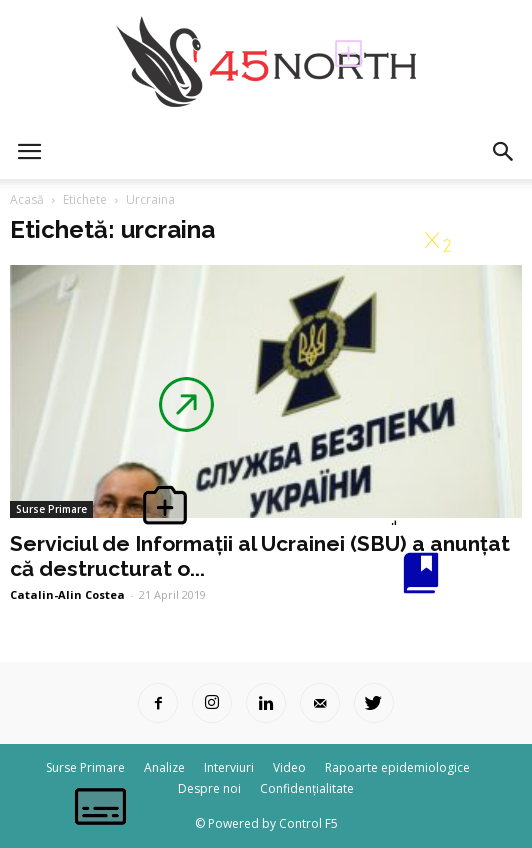  What do you see at coordinates (100, 806) in the screenshot?
I see `enable subtitles or closed captions` at bounding box center [100, 806].